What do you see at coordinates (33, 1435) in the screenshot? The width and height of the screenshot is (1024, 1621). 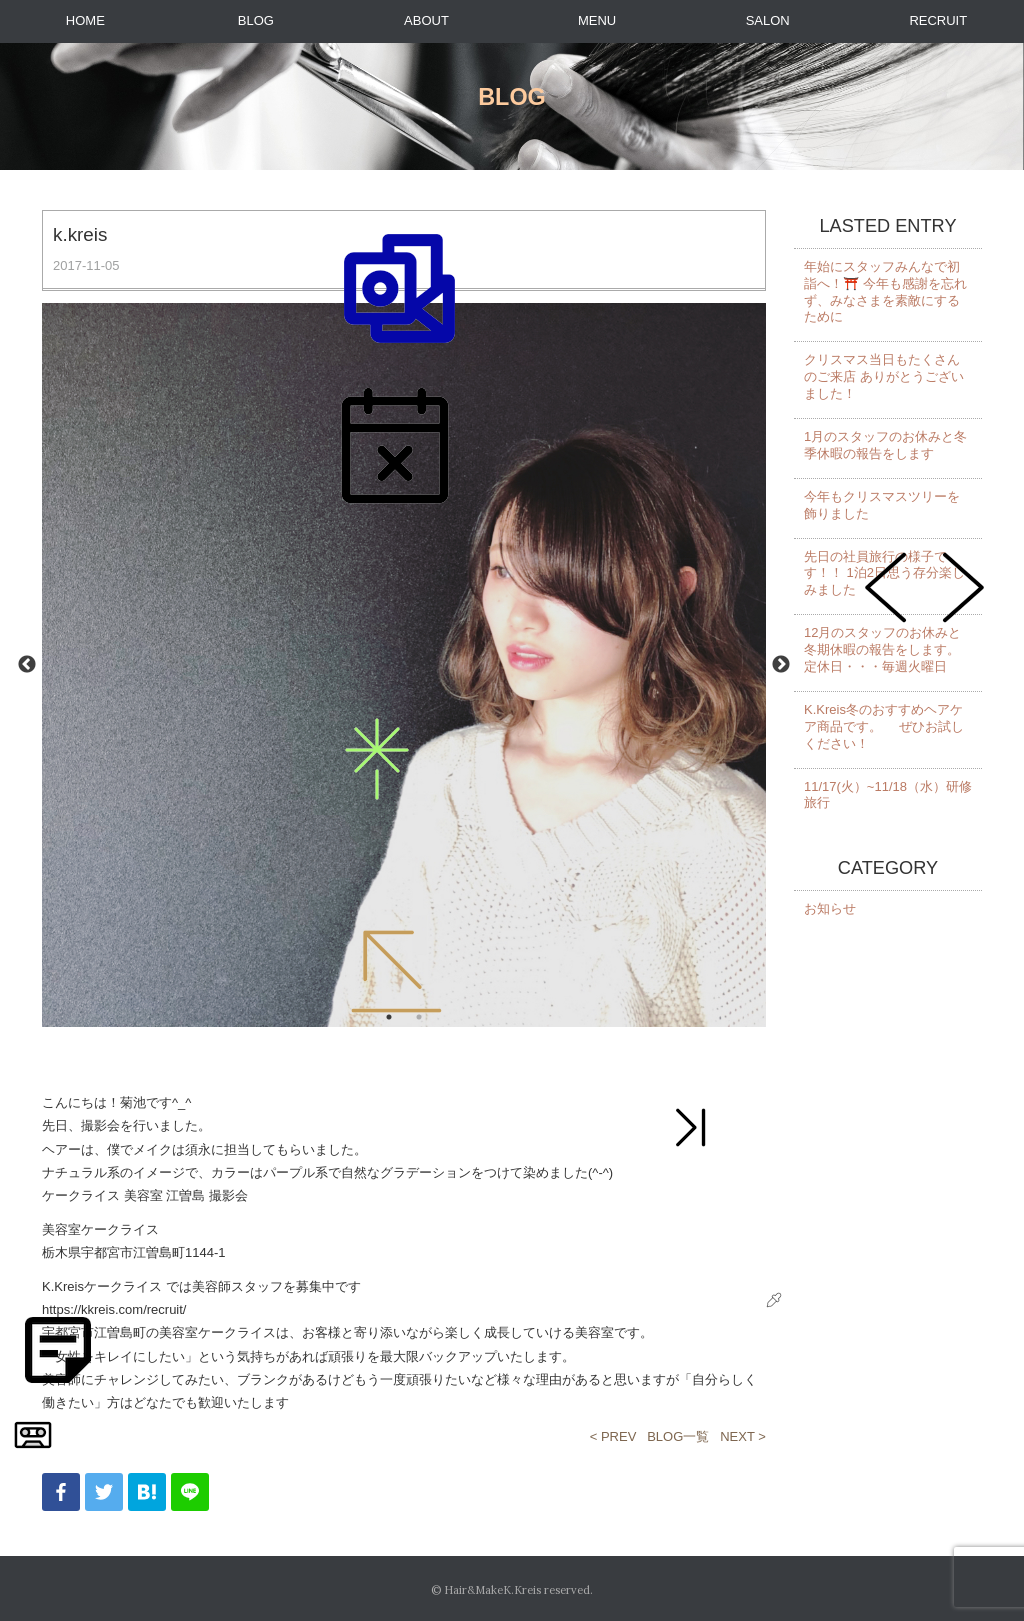 I see `access audio recordings or voice memos` at bounding box center [33, 1435].